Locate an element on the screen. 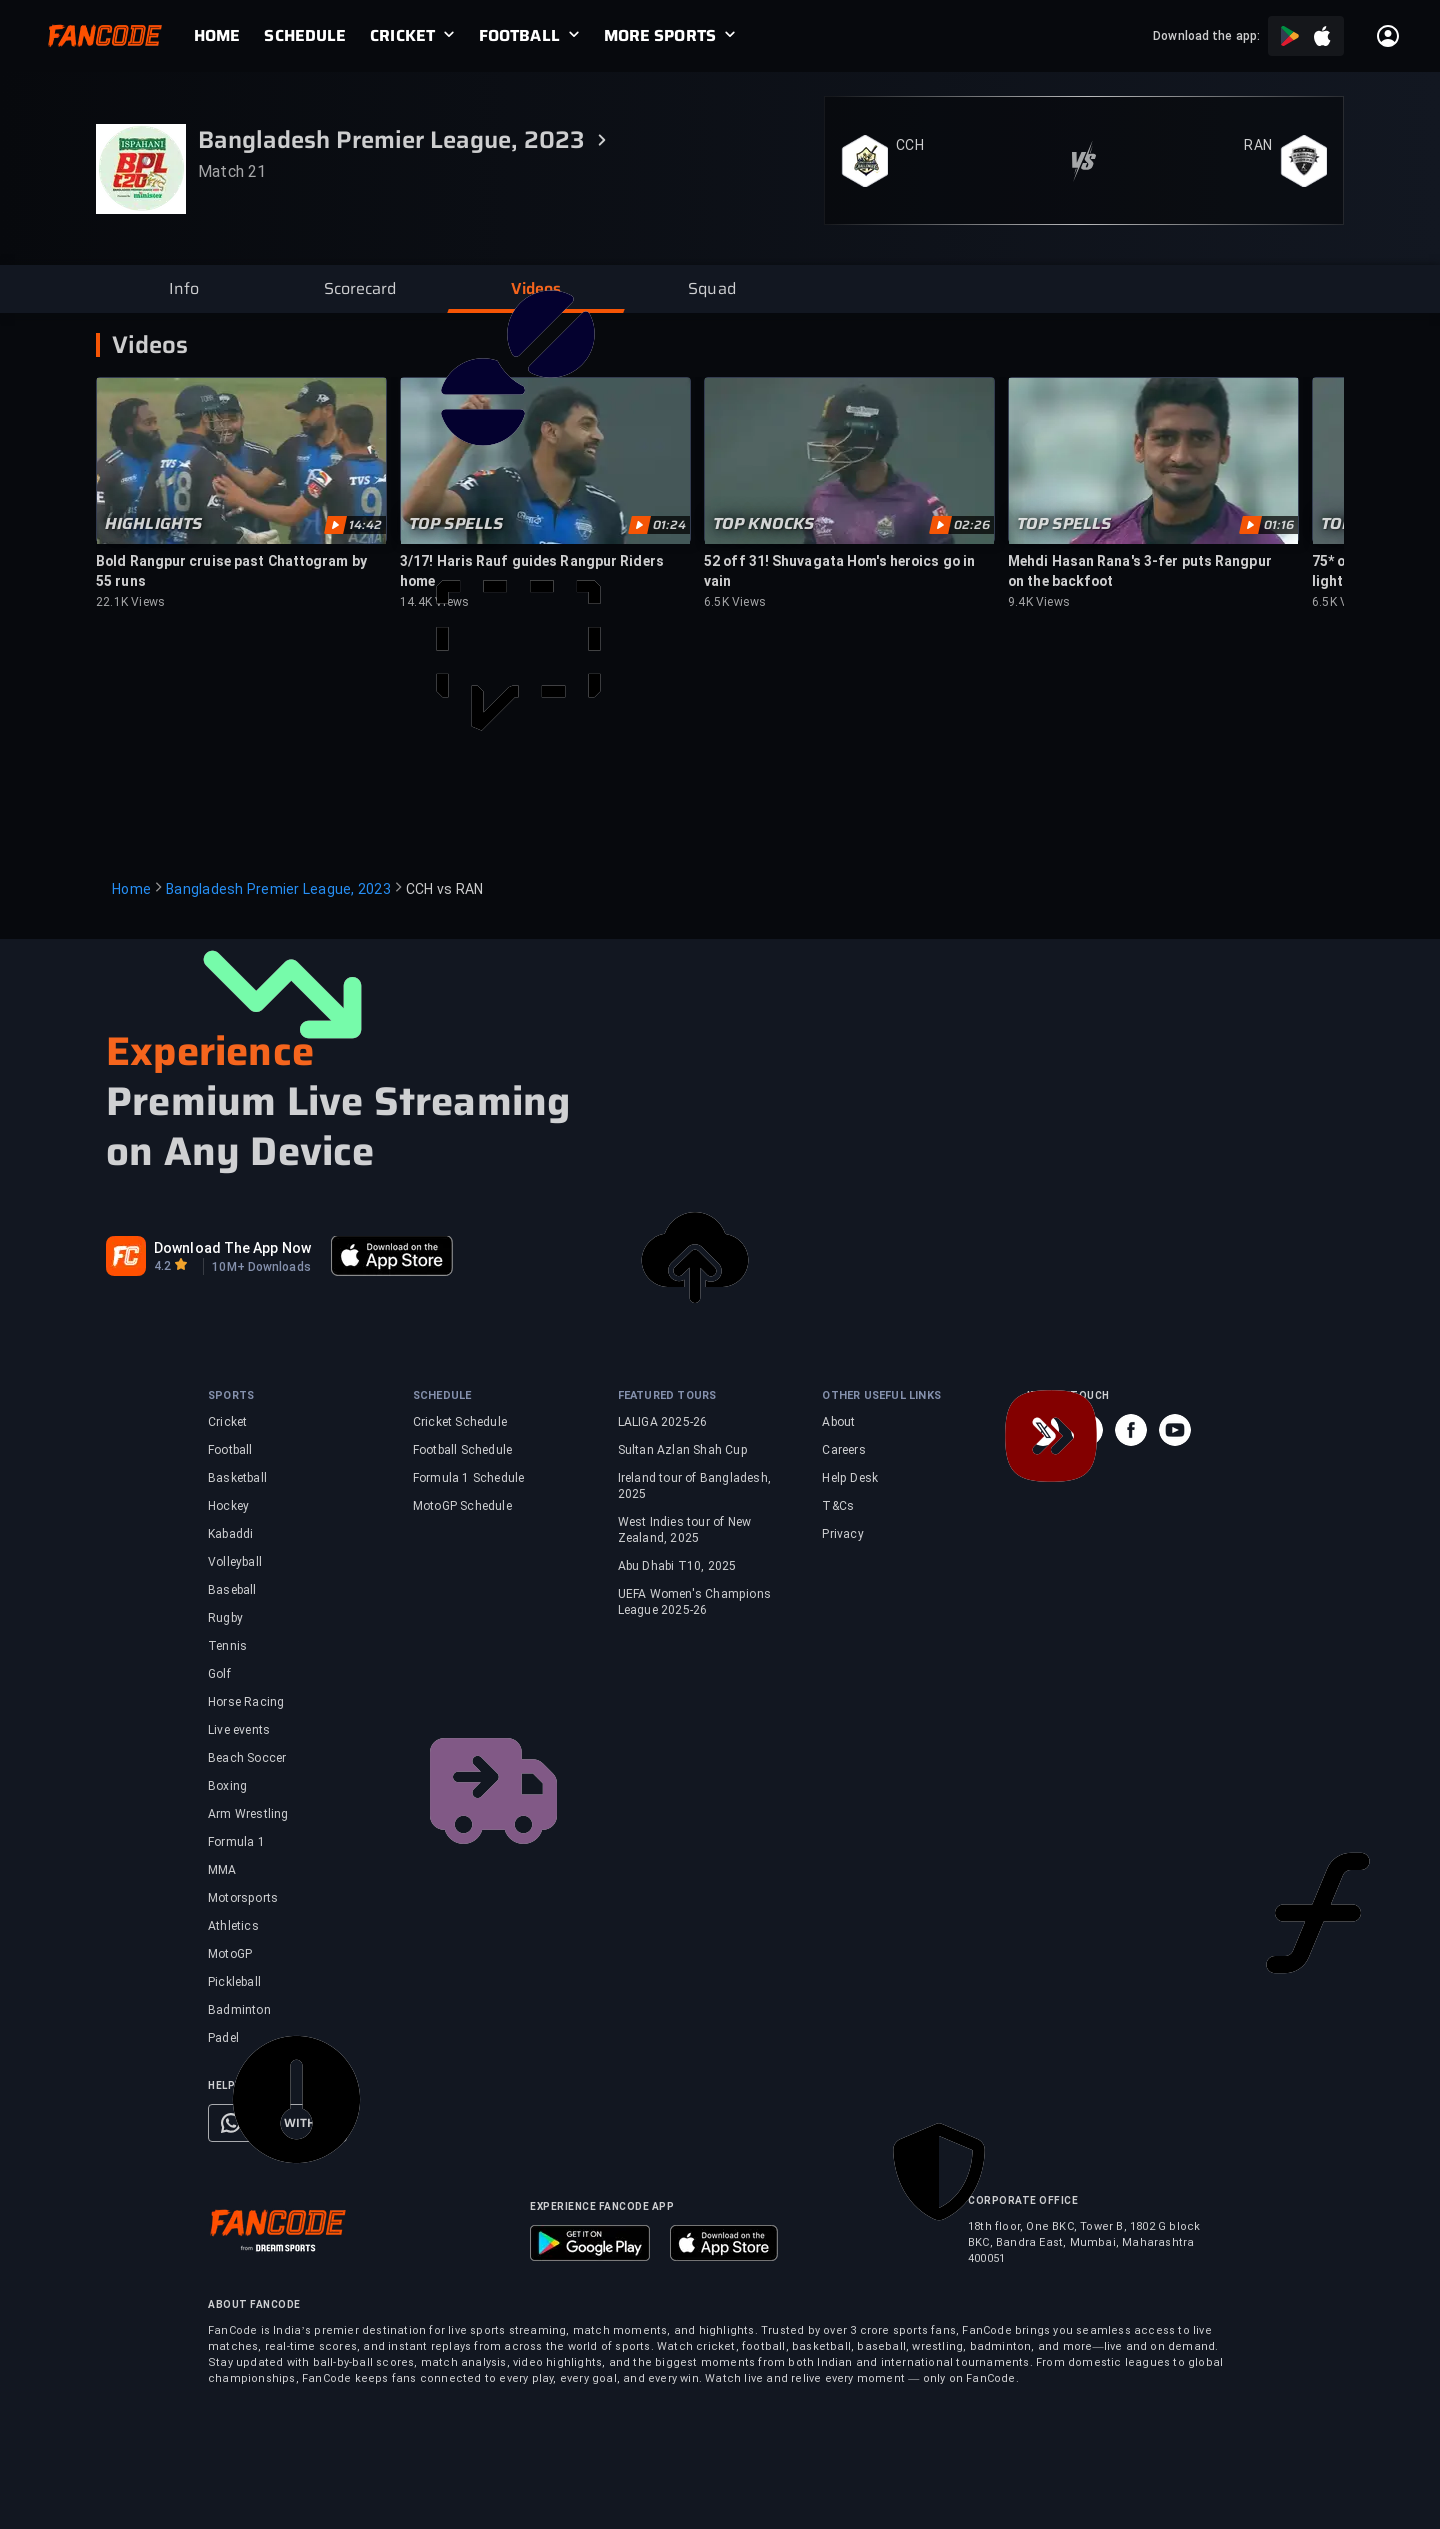 Image resolution: width=1440 pixels, height=2529 pixels. indicates florin or dutch guilder currency is located at coordinates (1318, 1913).